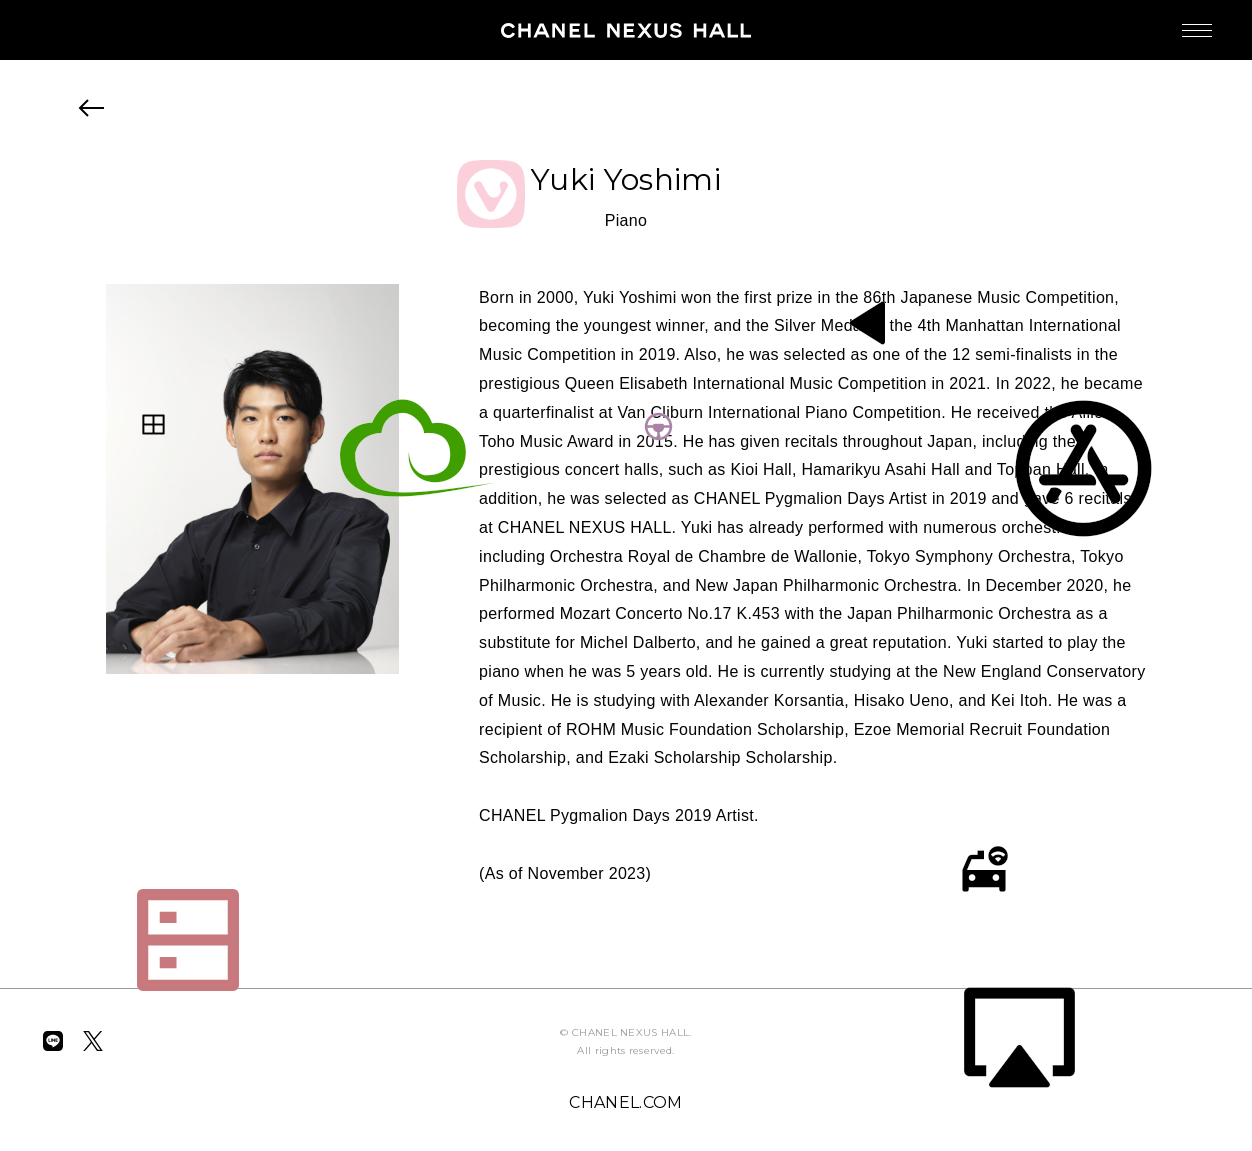  I want to click on open vivaldi browser, so click(491, 194).